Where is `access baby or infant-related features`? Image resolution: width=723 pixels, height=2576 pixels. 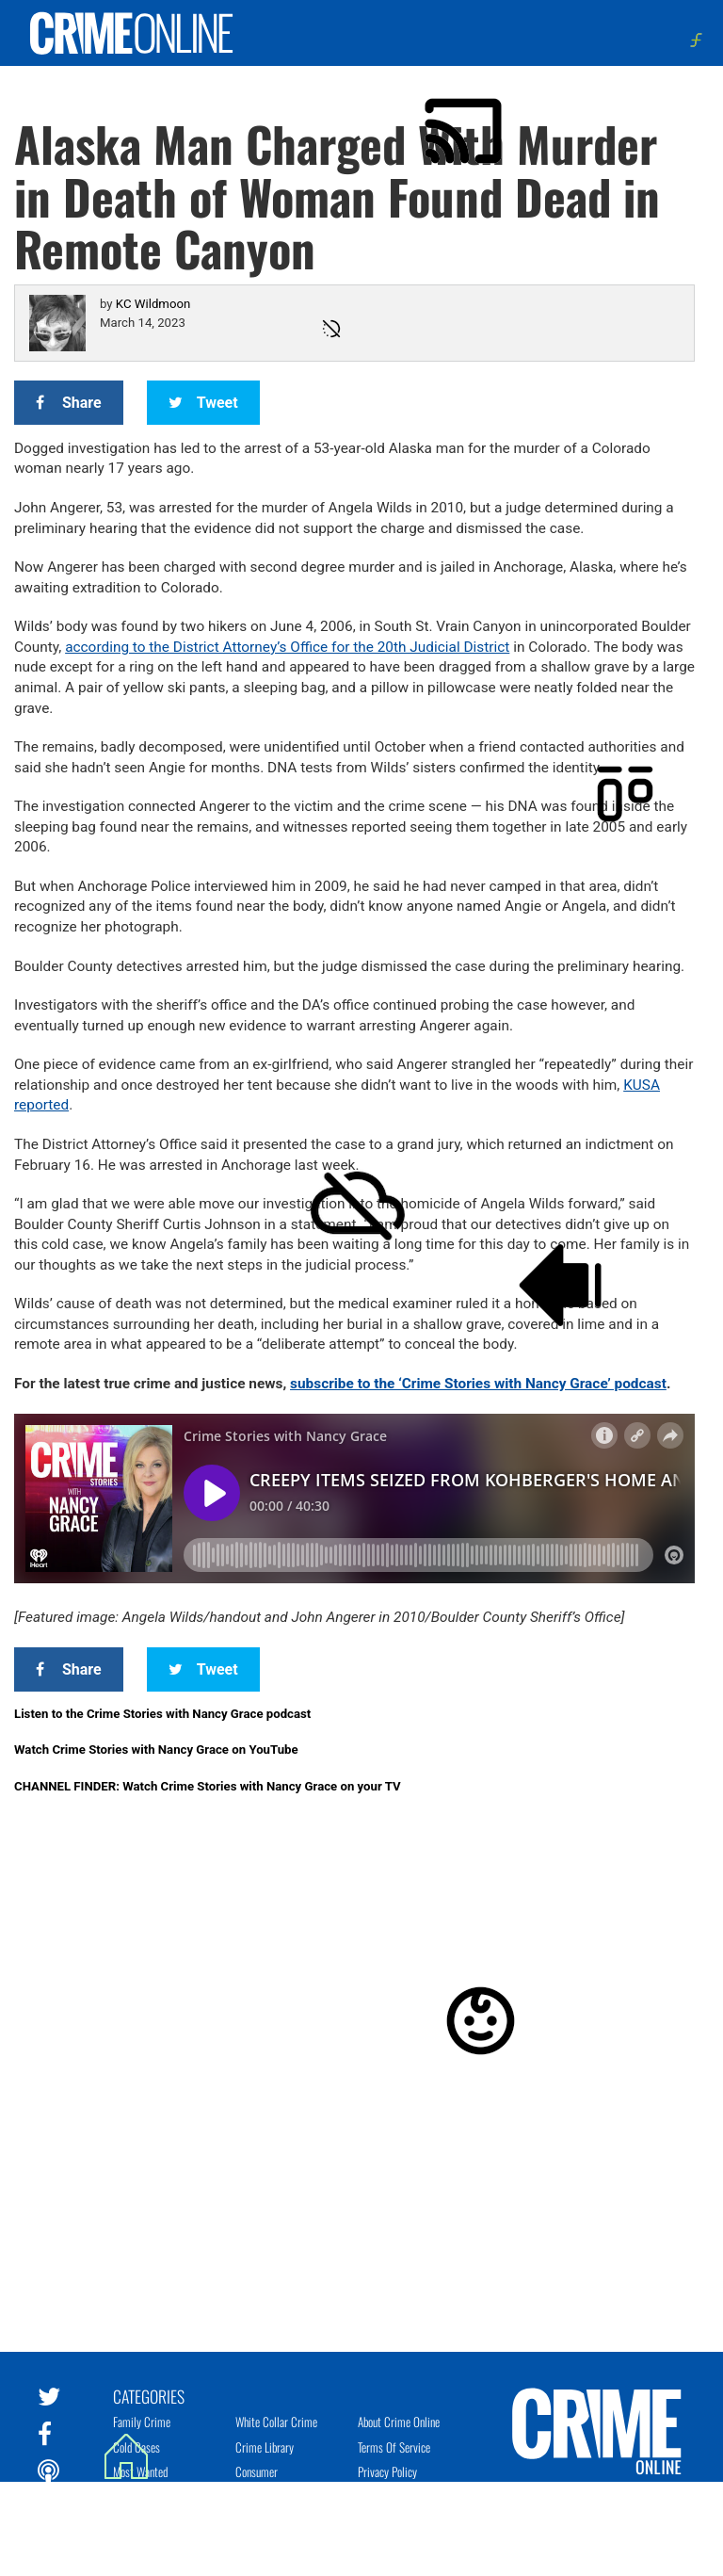
access baby or infant-related features is located at coordinates (480, 2020).